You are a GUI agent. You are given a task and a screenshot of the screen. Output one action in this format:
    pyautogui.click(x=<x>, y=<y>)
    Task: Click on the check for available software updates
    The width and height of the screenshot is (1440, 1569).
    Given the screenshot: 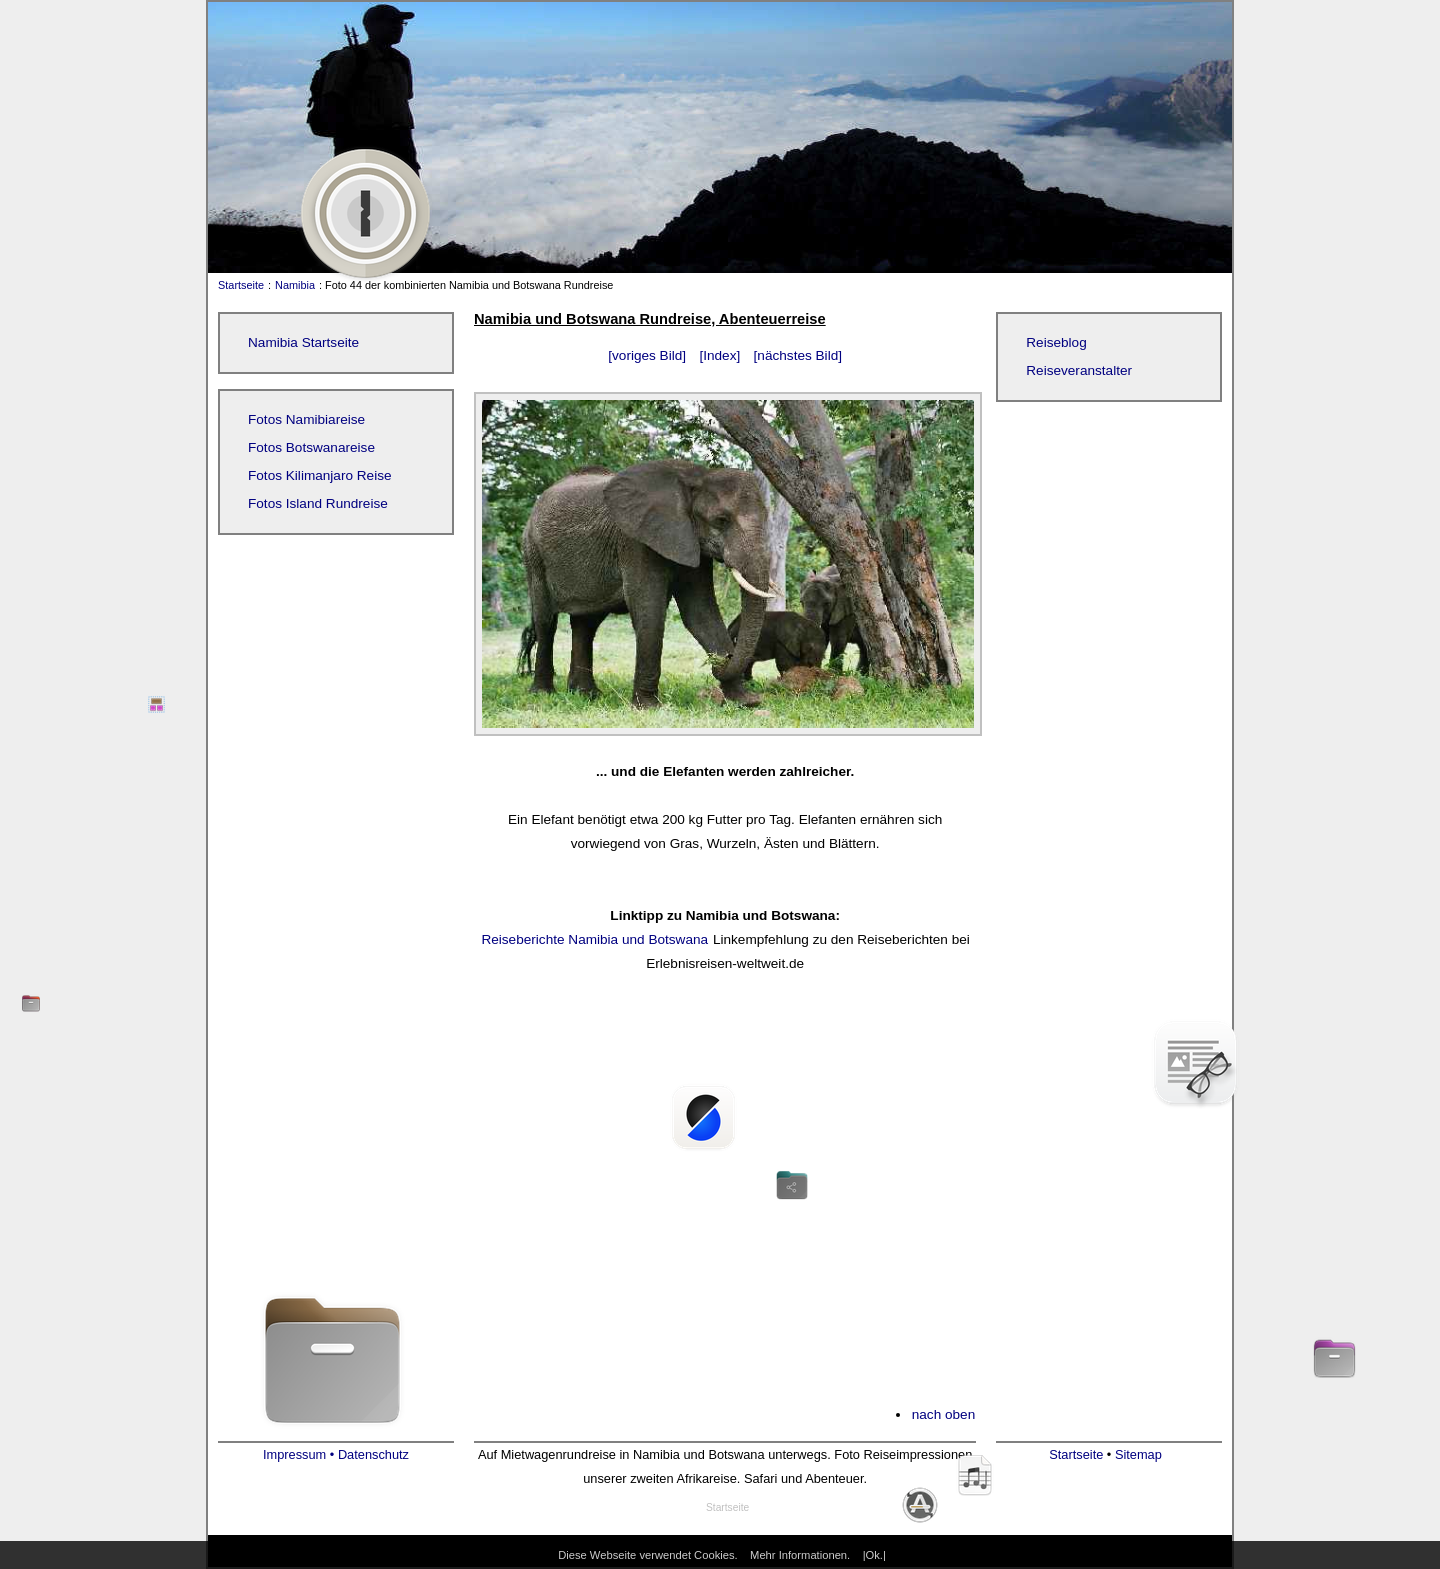 What is the action you would take?
    pyautogui.click(x=920, y=1505)
    